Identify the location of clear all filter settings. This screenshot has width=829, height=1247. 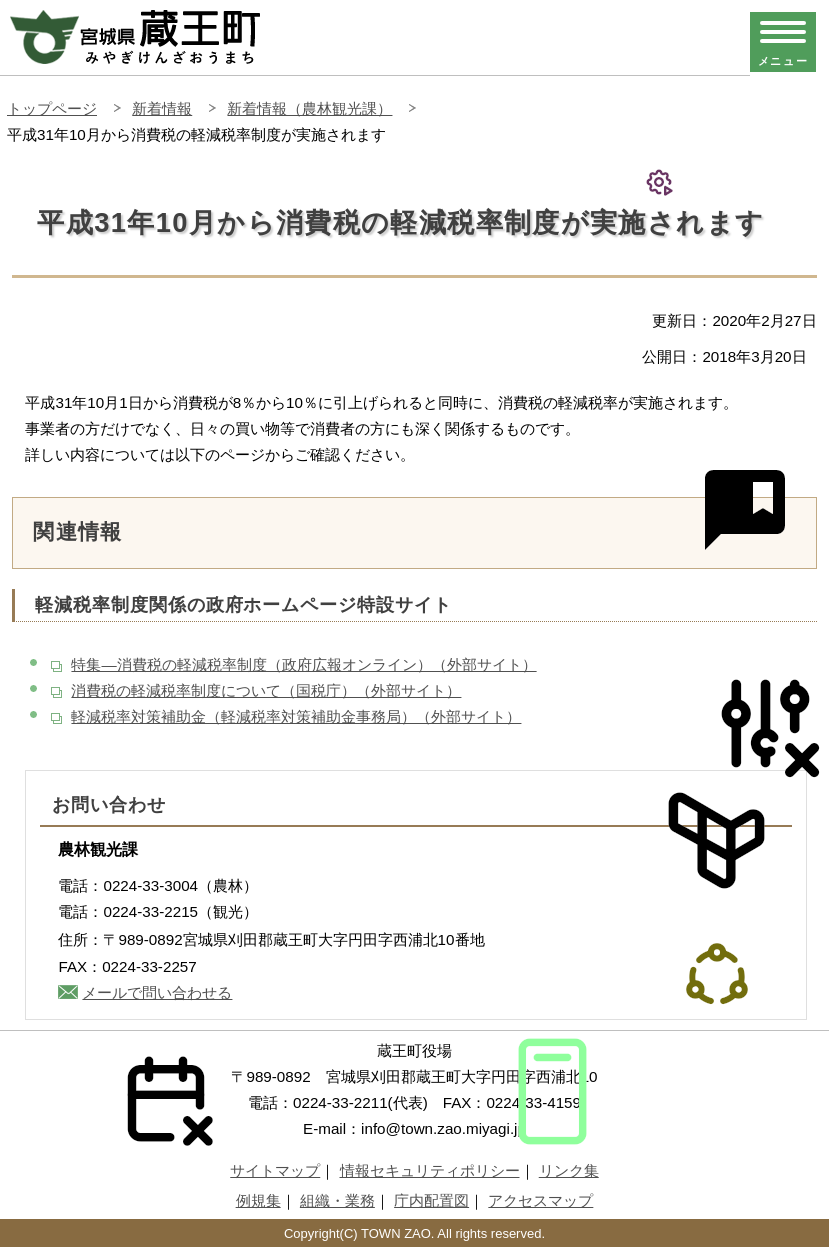
(765, 723).